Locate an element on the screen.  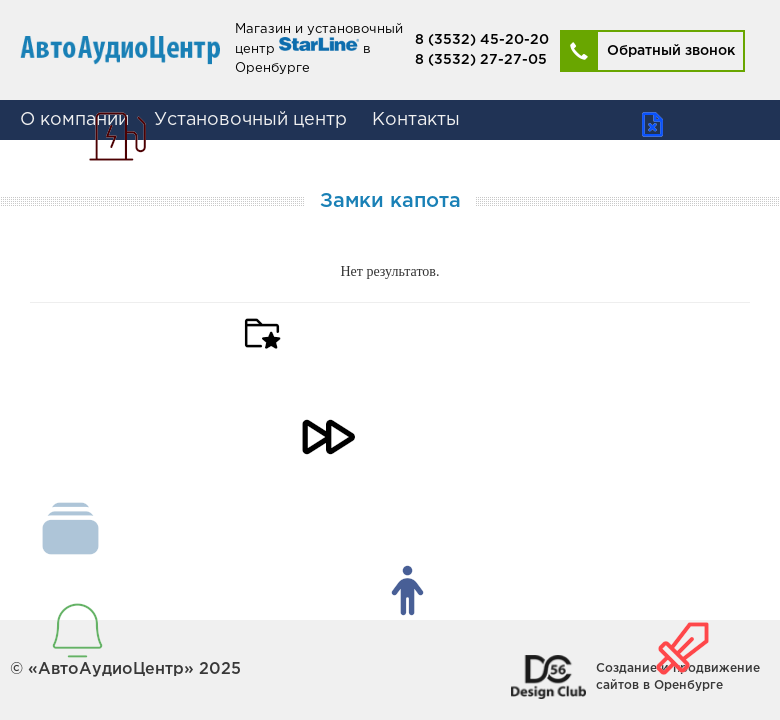
view notifications is located at coordinates (77, 630).